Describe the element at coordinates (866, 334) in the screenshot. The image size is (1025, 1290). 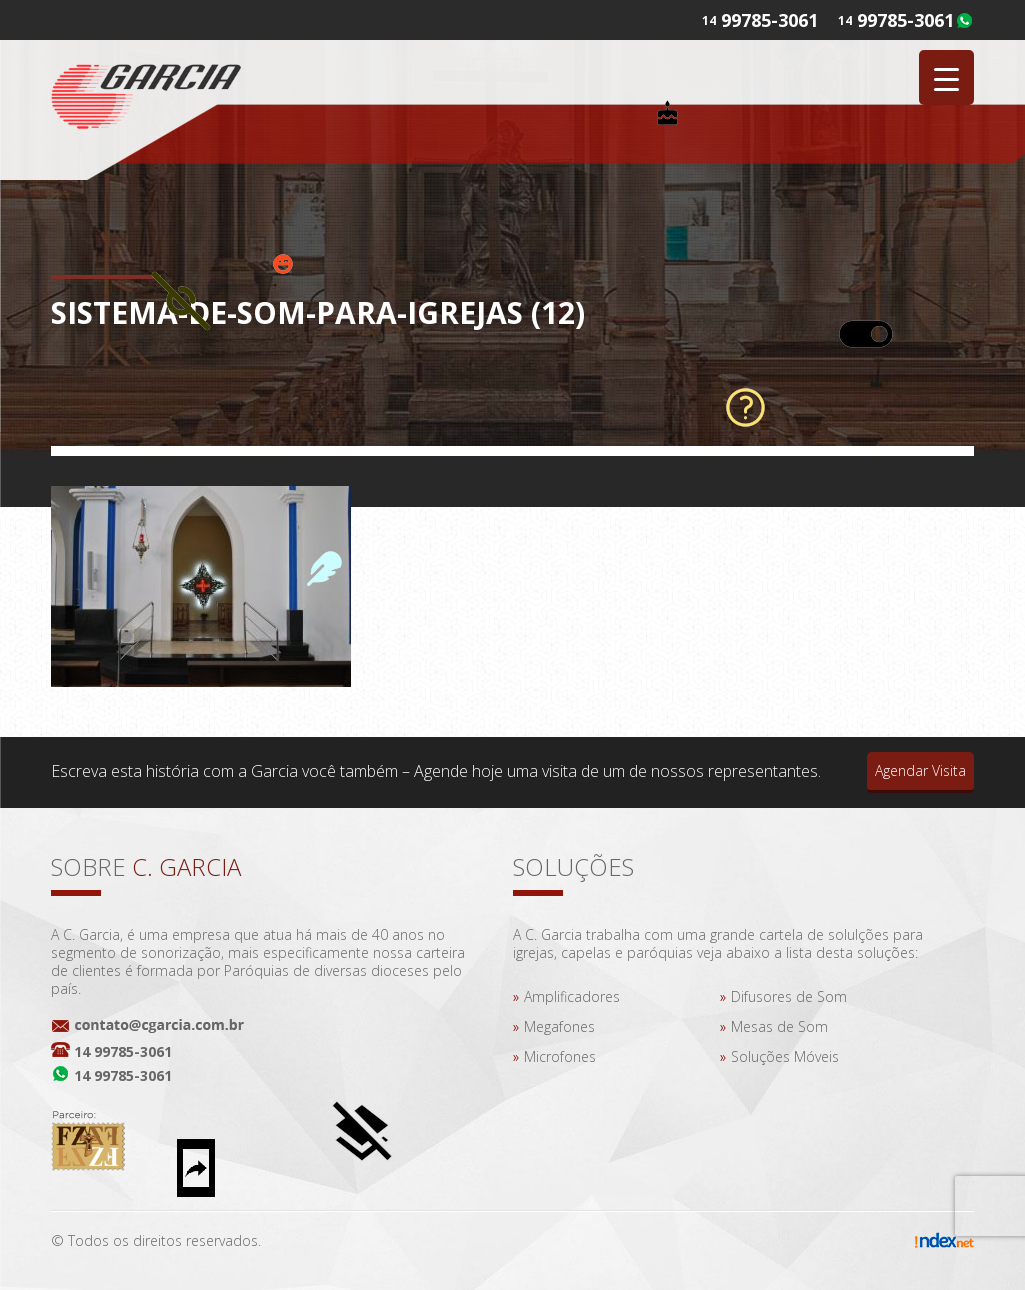
I see `toggle switch in the on/enabled state` at that location.